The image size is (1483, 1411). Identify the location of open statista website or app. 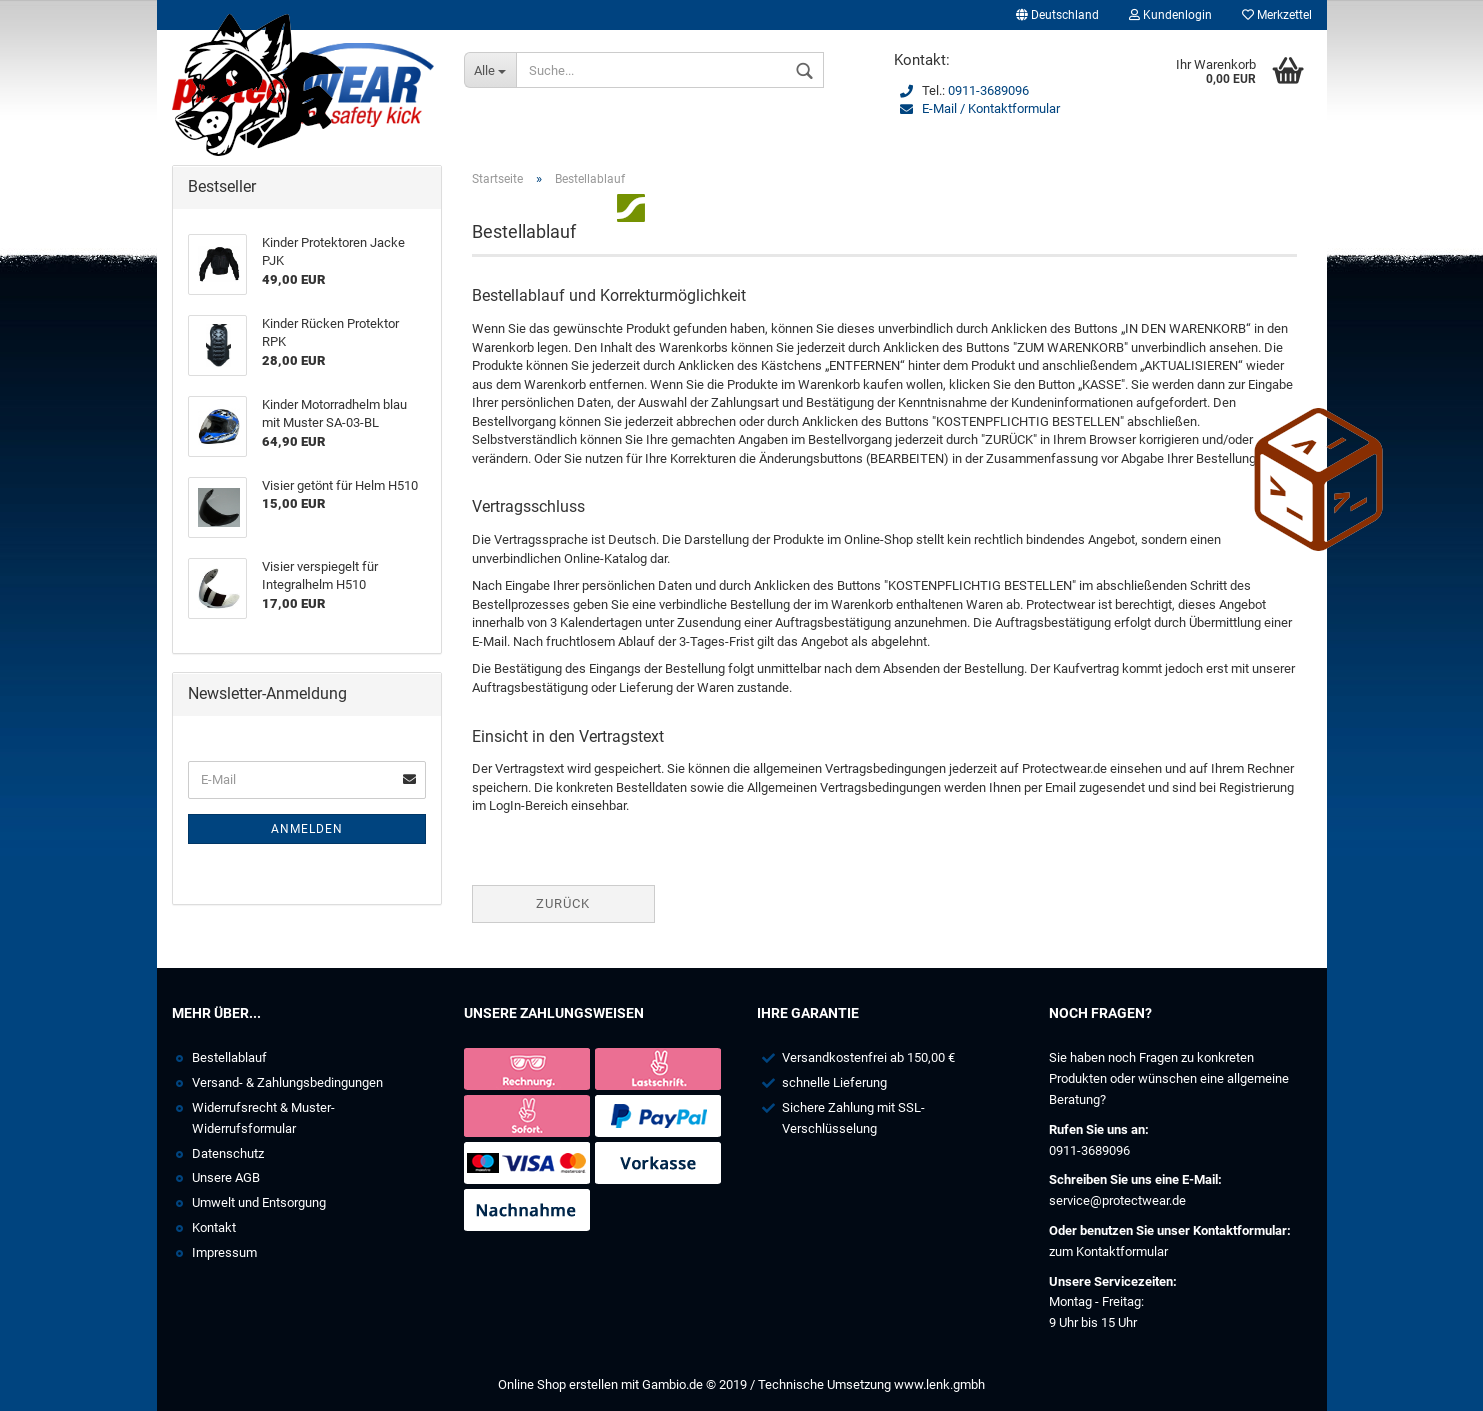
(631, 208).